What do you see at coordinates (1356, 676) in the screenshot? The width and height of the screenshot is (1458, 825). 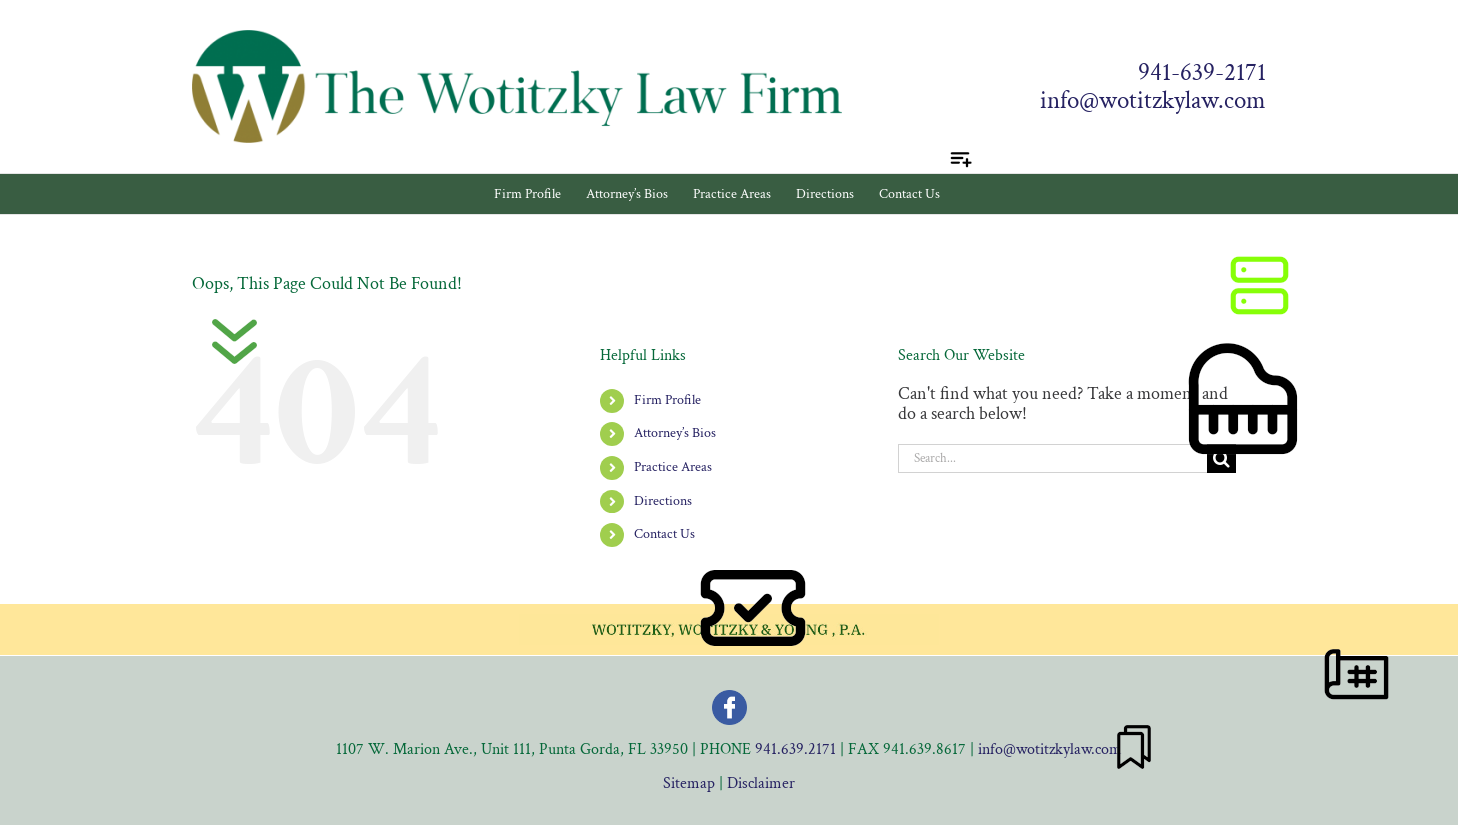 I see `view project blueprints or technical plans` at bounding box center [1356, 676].